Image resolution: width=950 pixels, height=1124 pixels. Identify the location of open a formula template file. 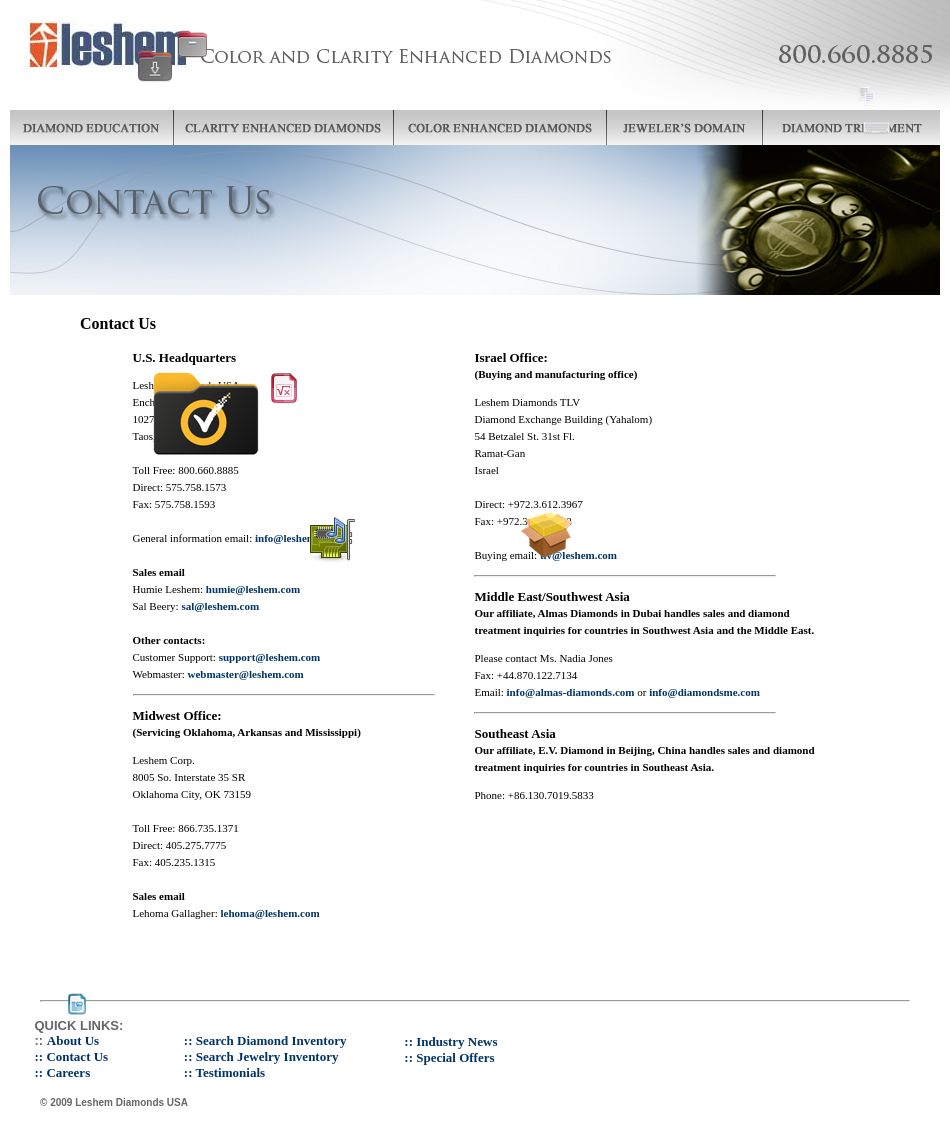
(284, 388).